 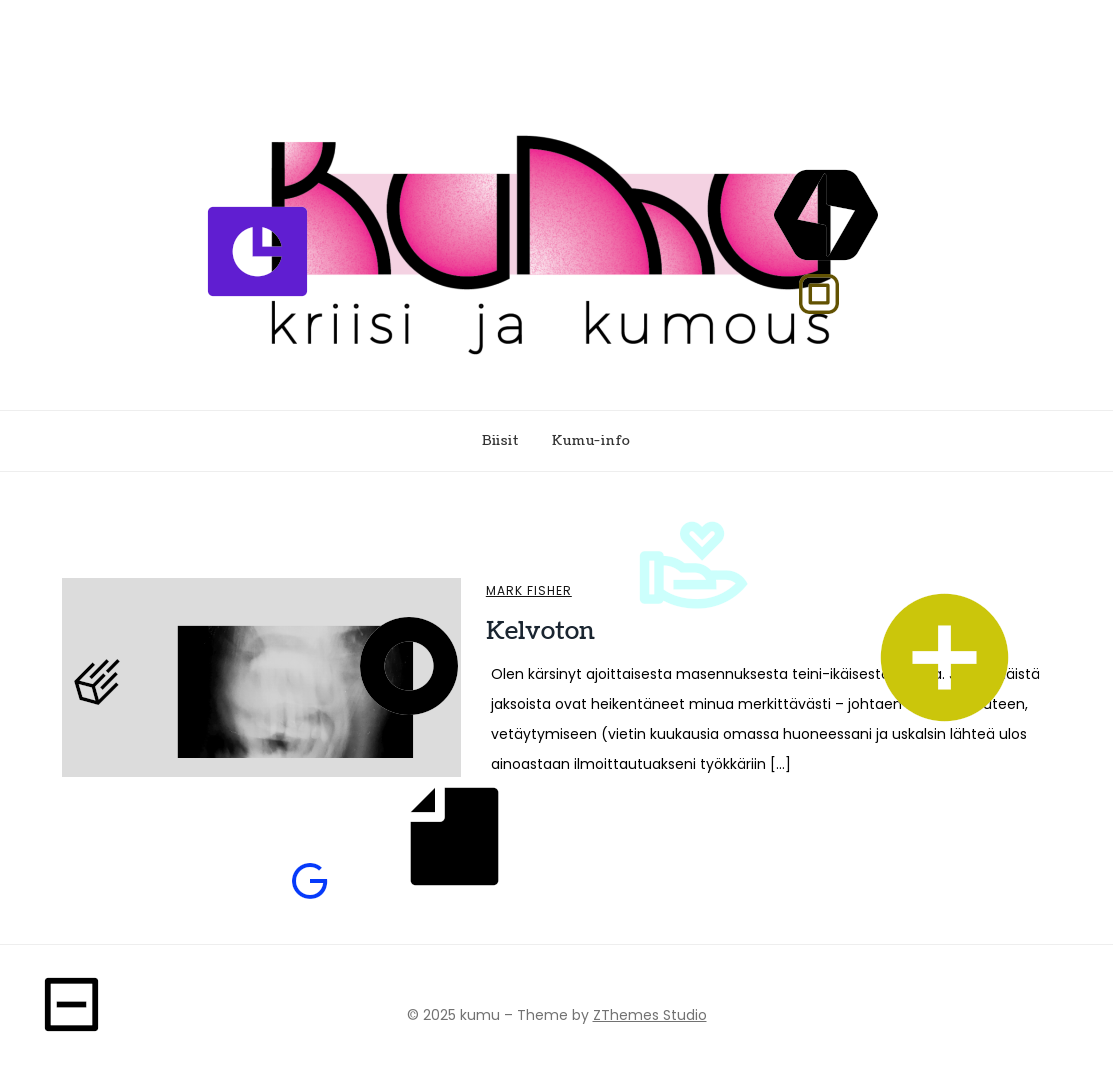 What do you see at coordinates (944, 657) in the screenshot?
I see `add a new item` at bounding box center [944, 657].